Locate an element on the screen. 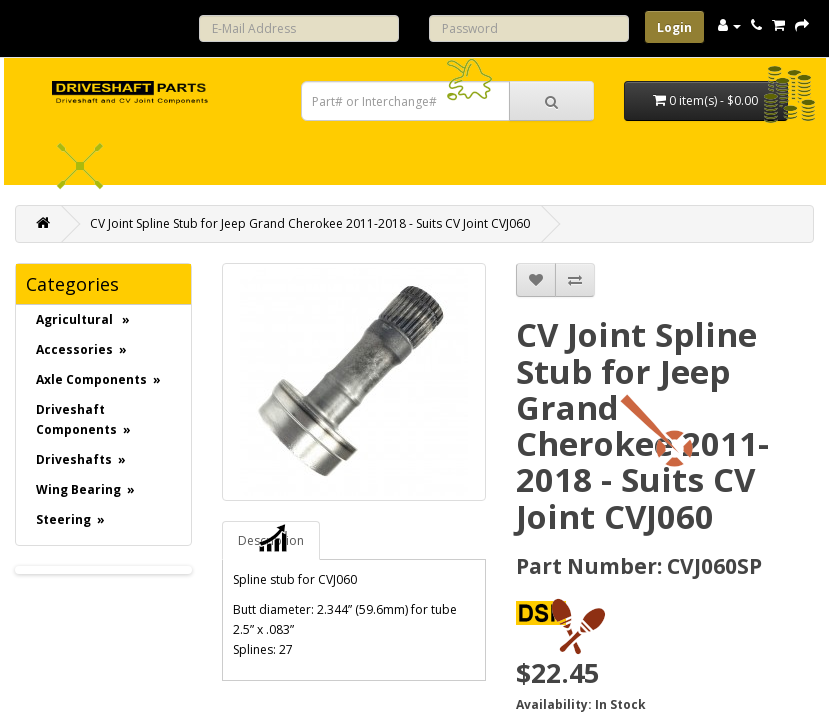 The width and height of the screenshot is (829, 720). access vehicle maintenance tools is located at coordinates (80, 166).